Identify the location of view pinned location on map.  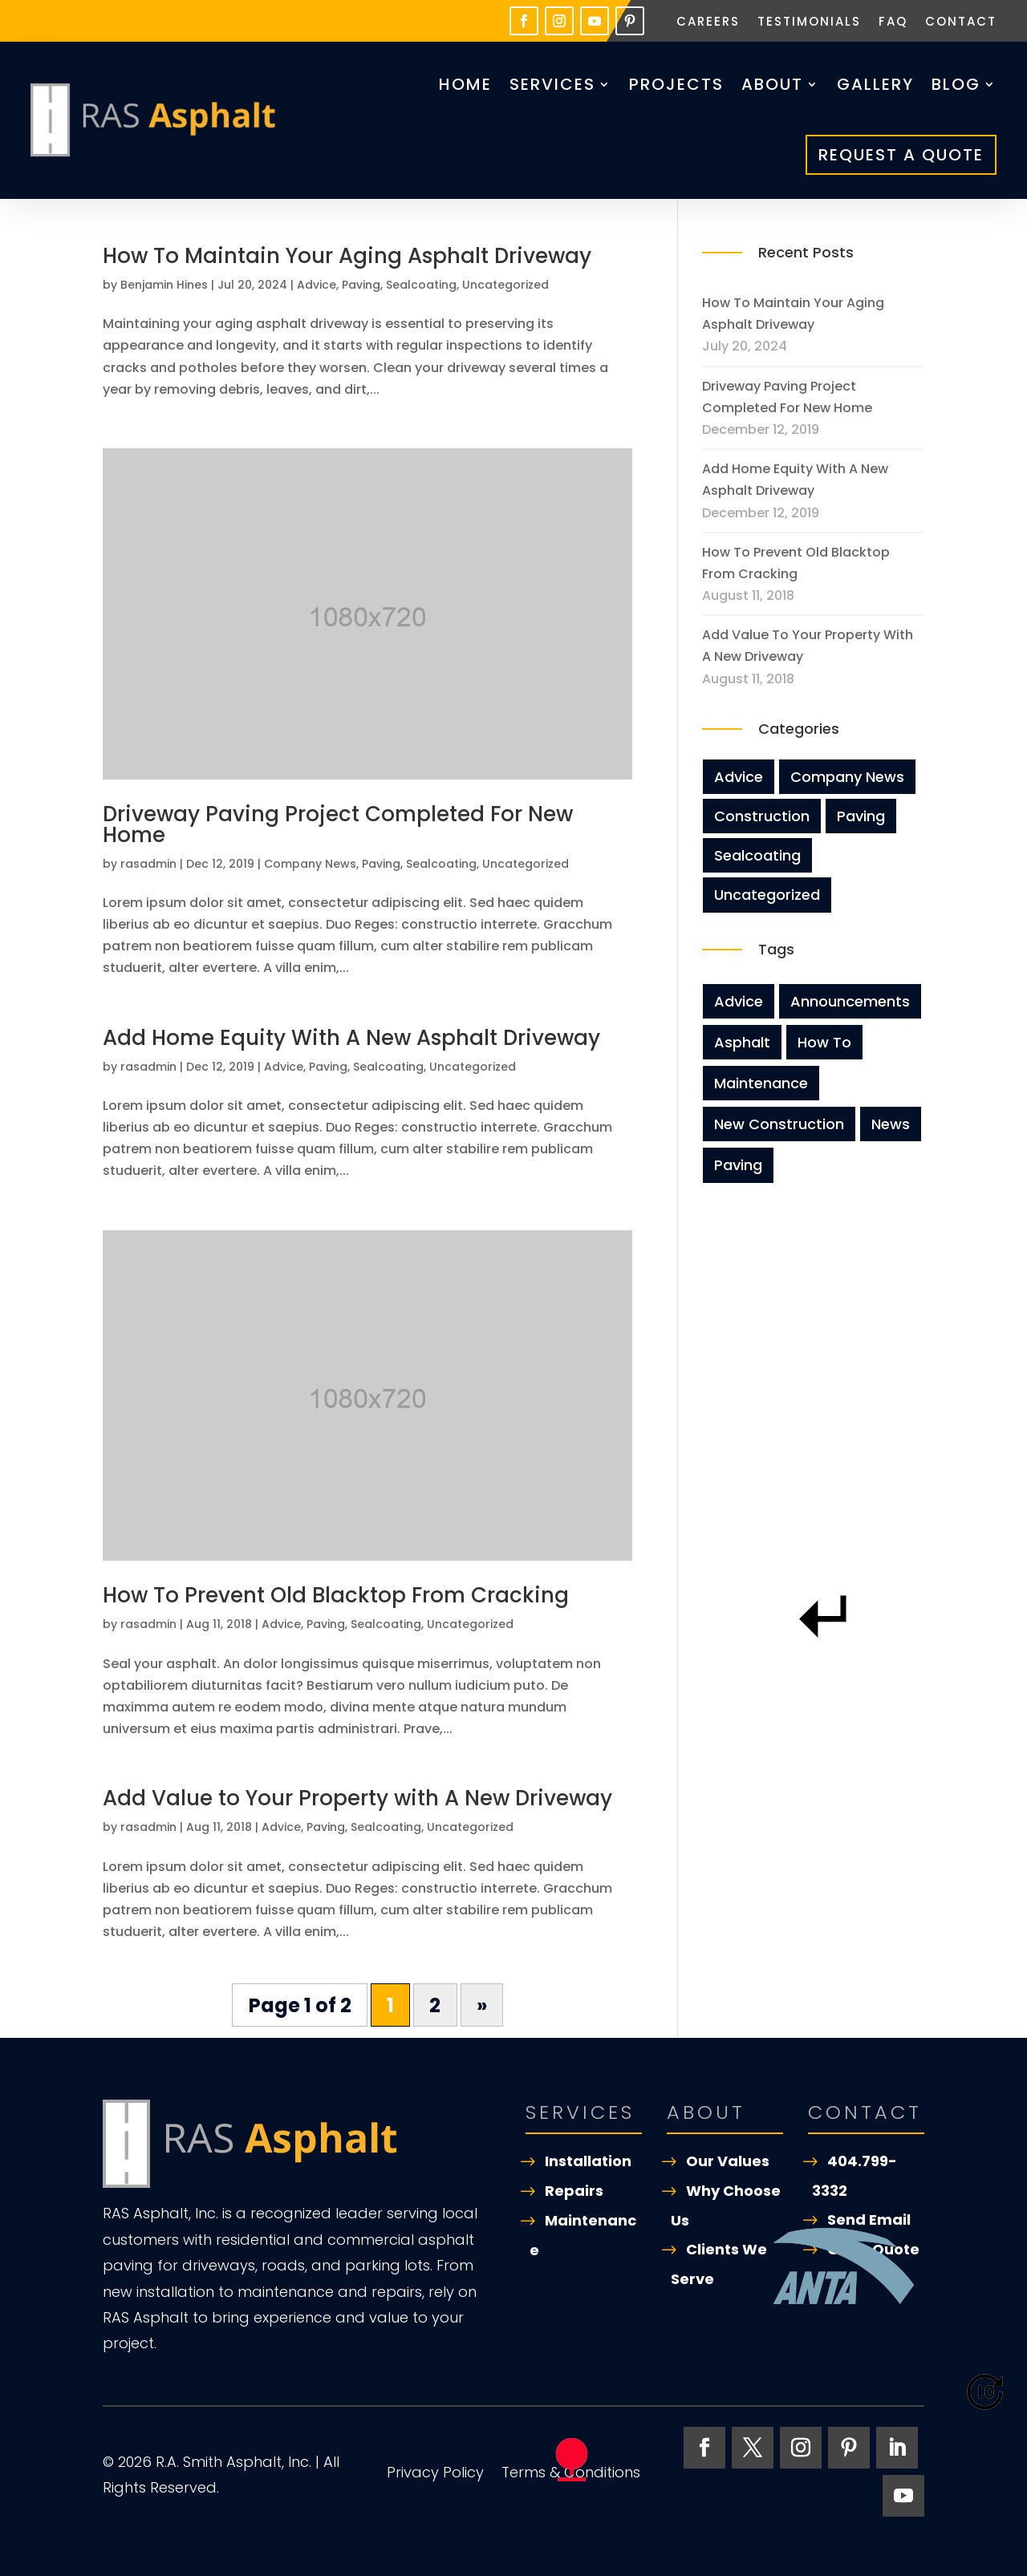
(571, 2457).